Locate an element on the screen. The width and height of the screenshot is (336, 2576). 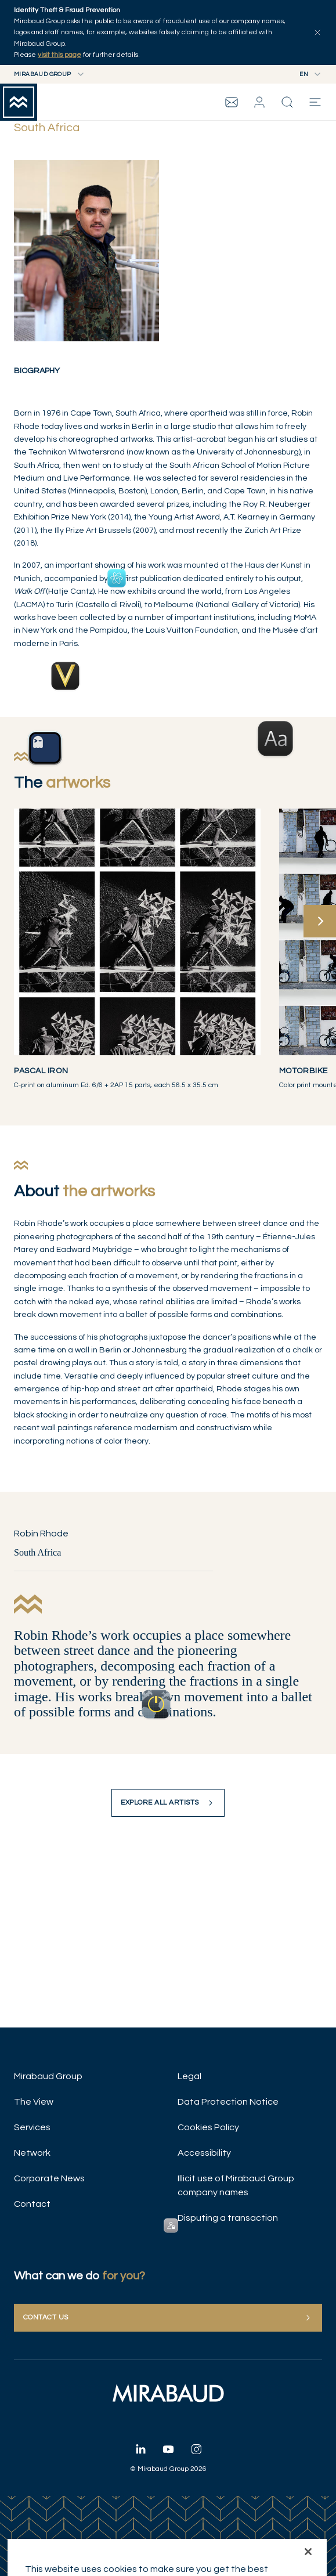
launch Civilization V game is located at coordinates (65, 676).